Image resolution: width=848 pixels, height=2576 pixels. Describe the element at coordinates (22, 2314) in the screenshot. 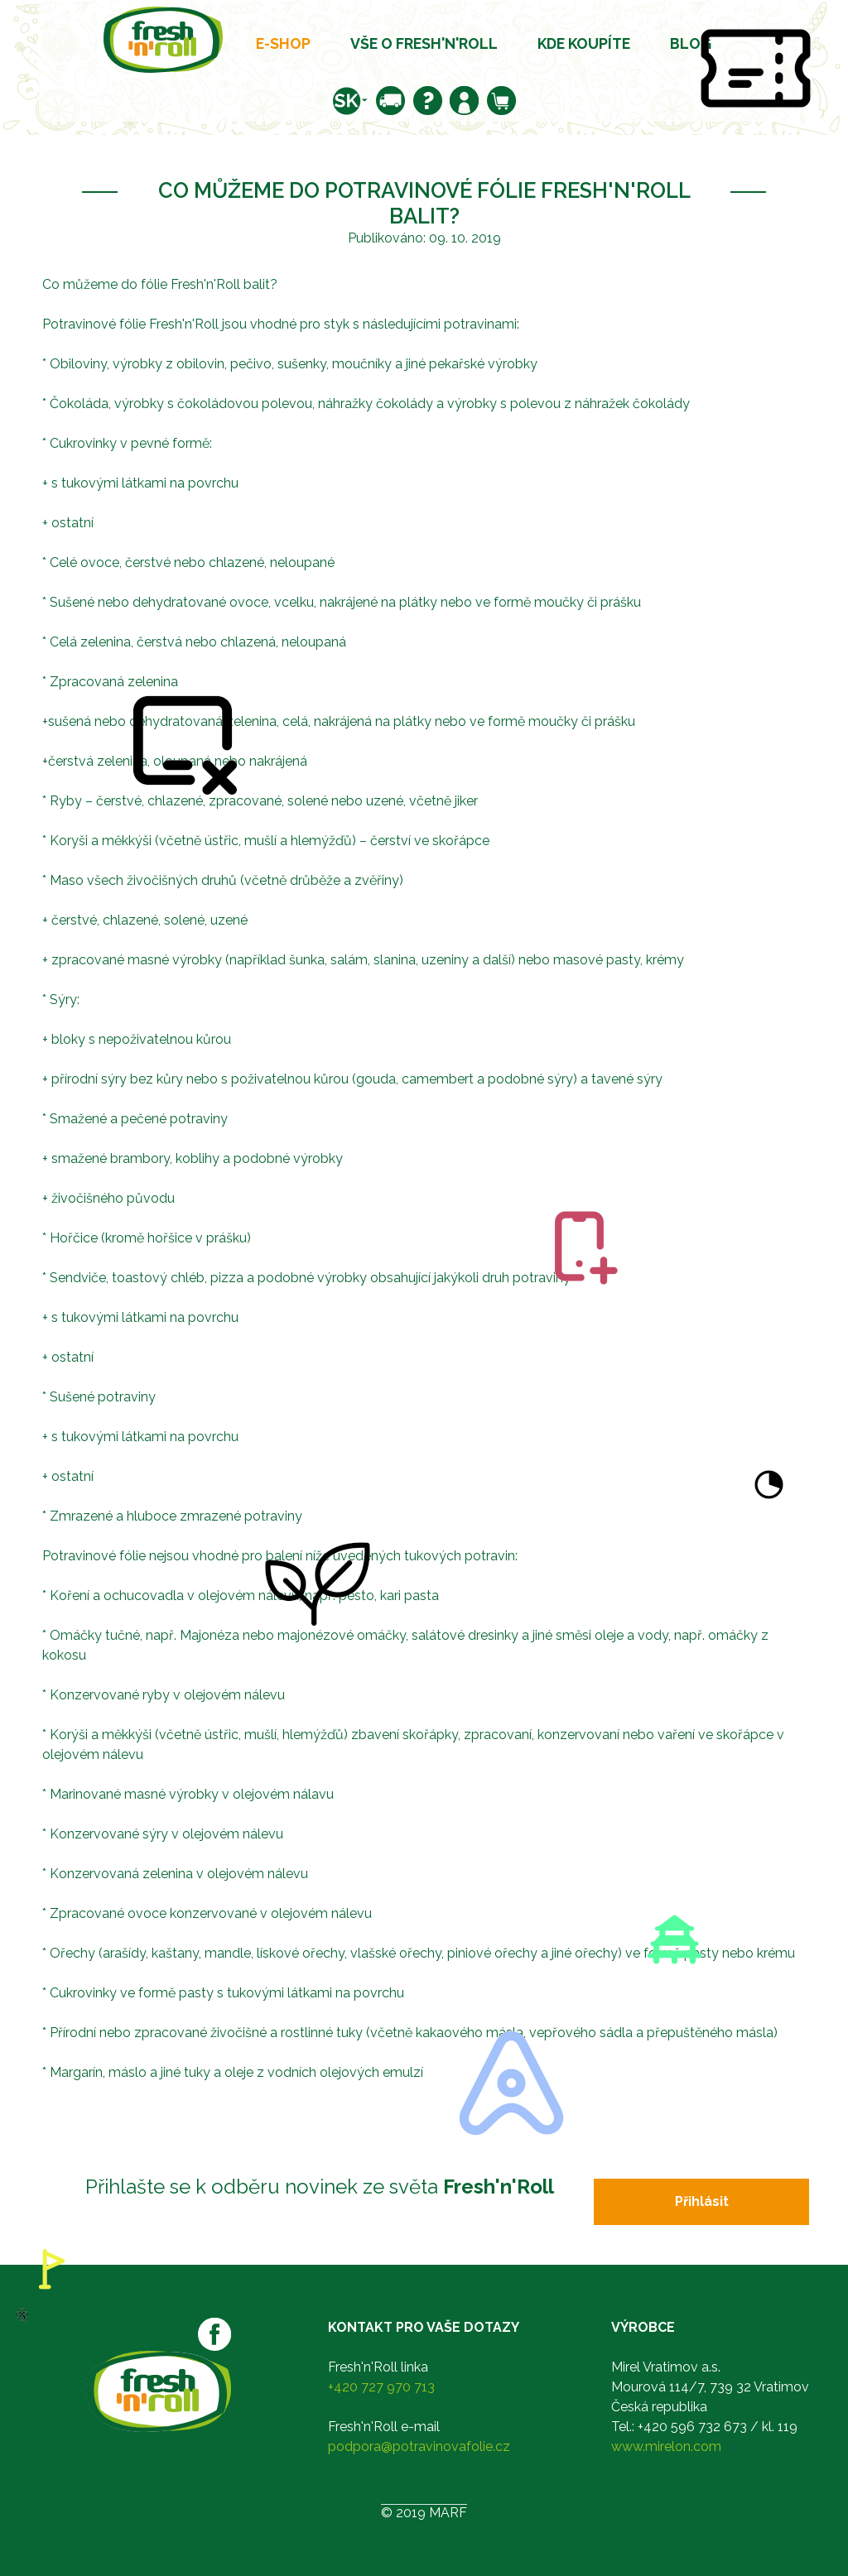

I see `indicates luck or bonus feature` at that location.